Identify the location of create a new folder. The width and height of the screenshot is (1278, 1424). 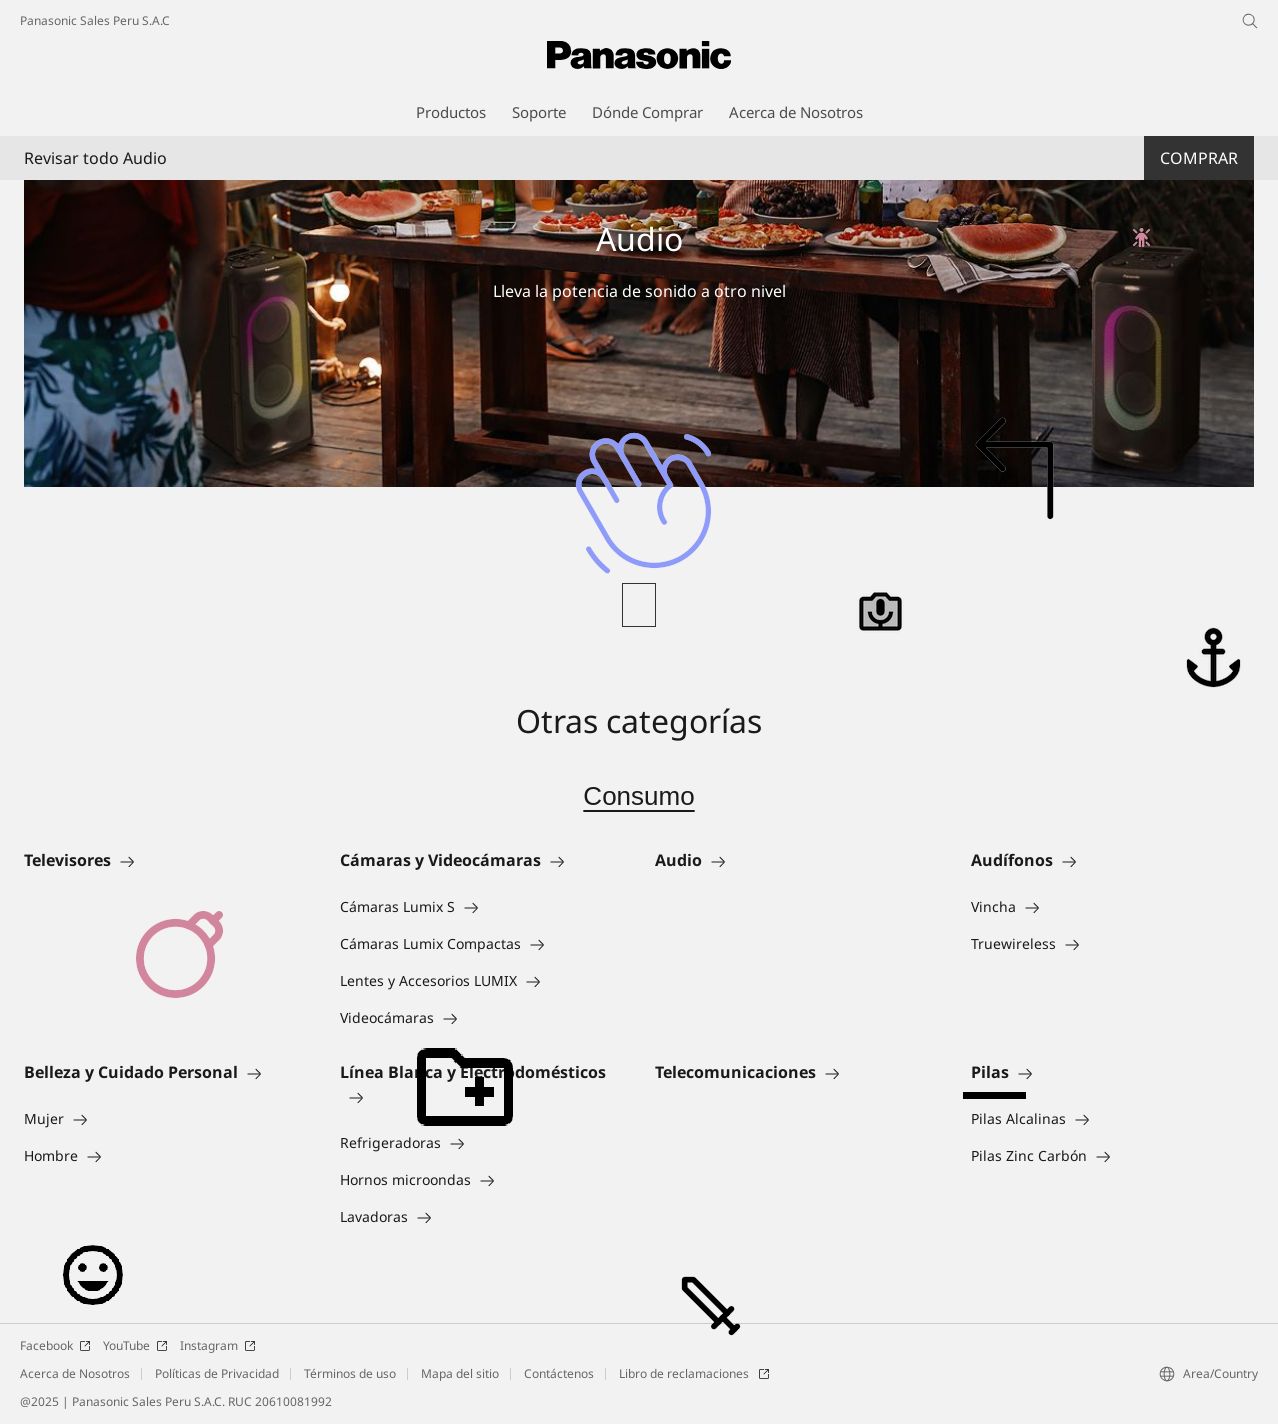
(465, 1087).